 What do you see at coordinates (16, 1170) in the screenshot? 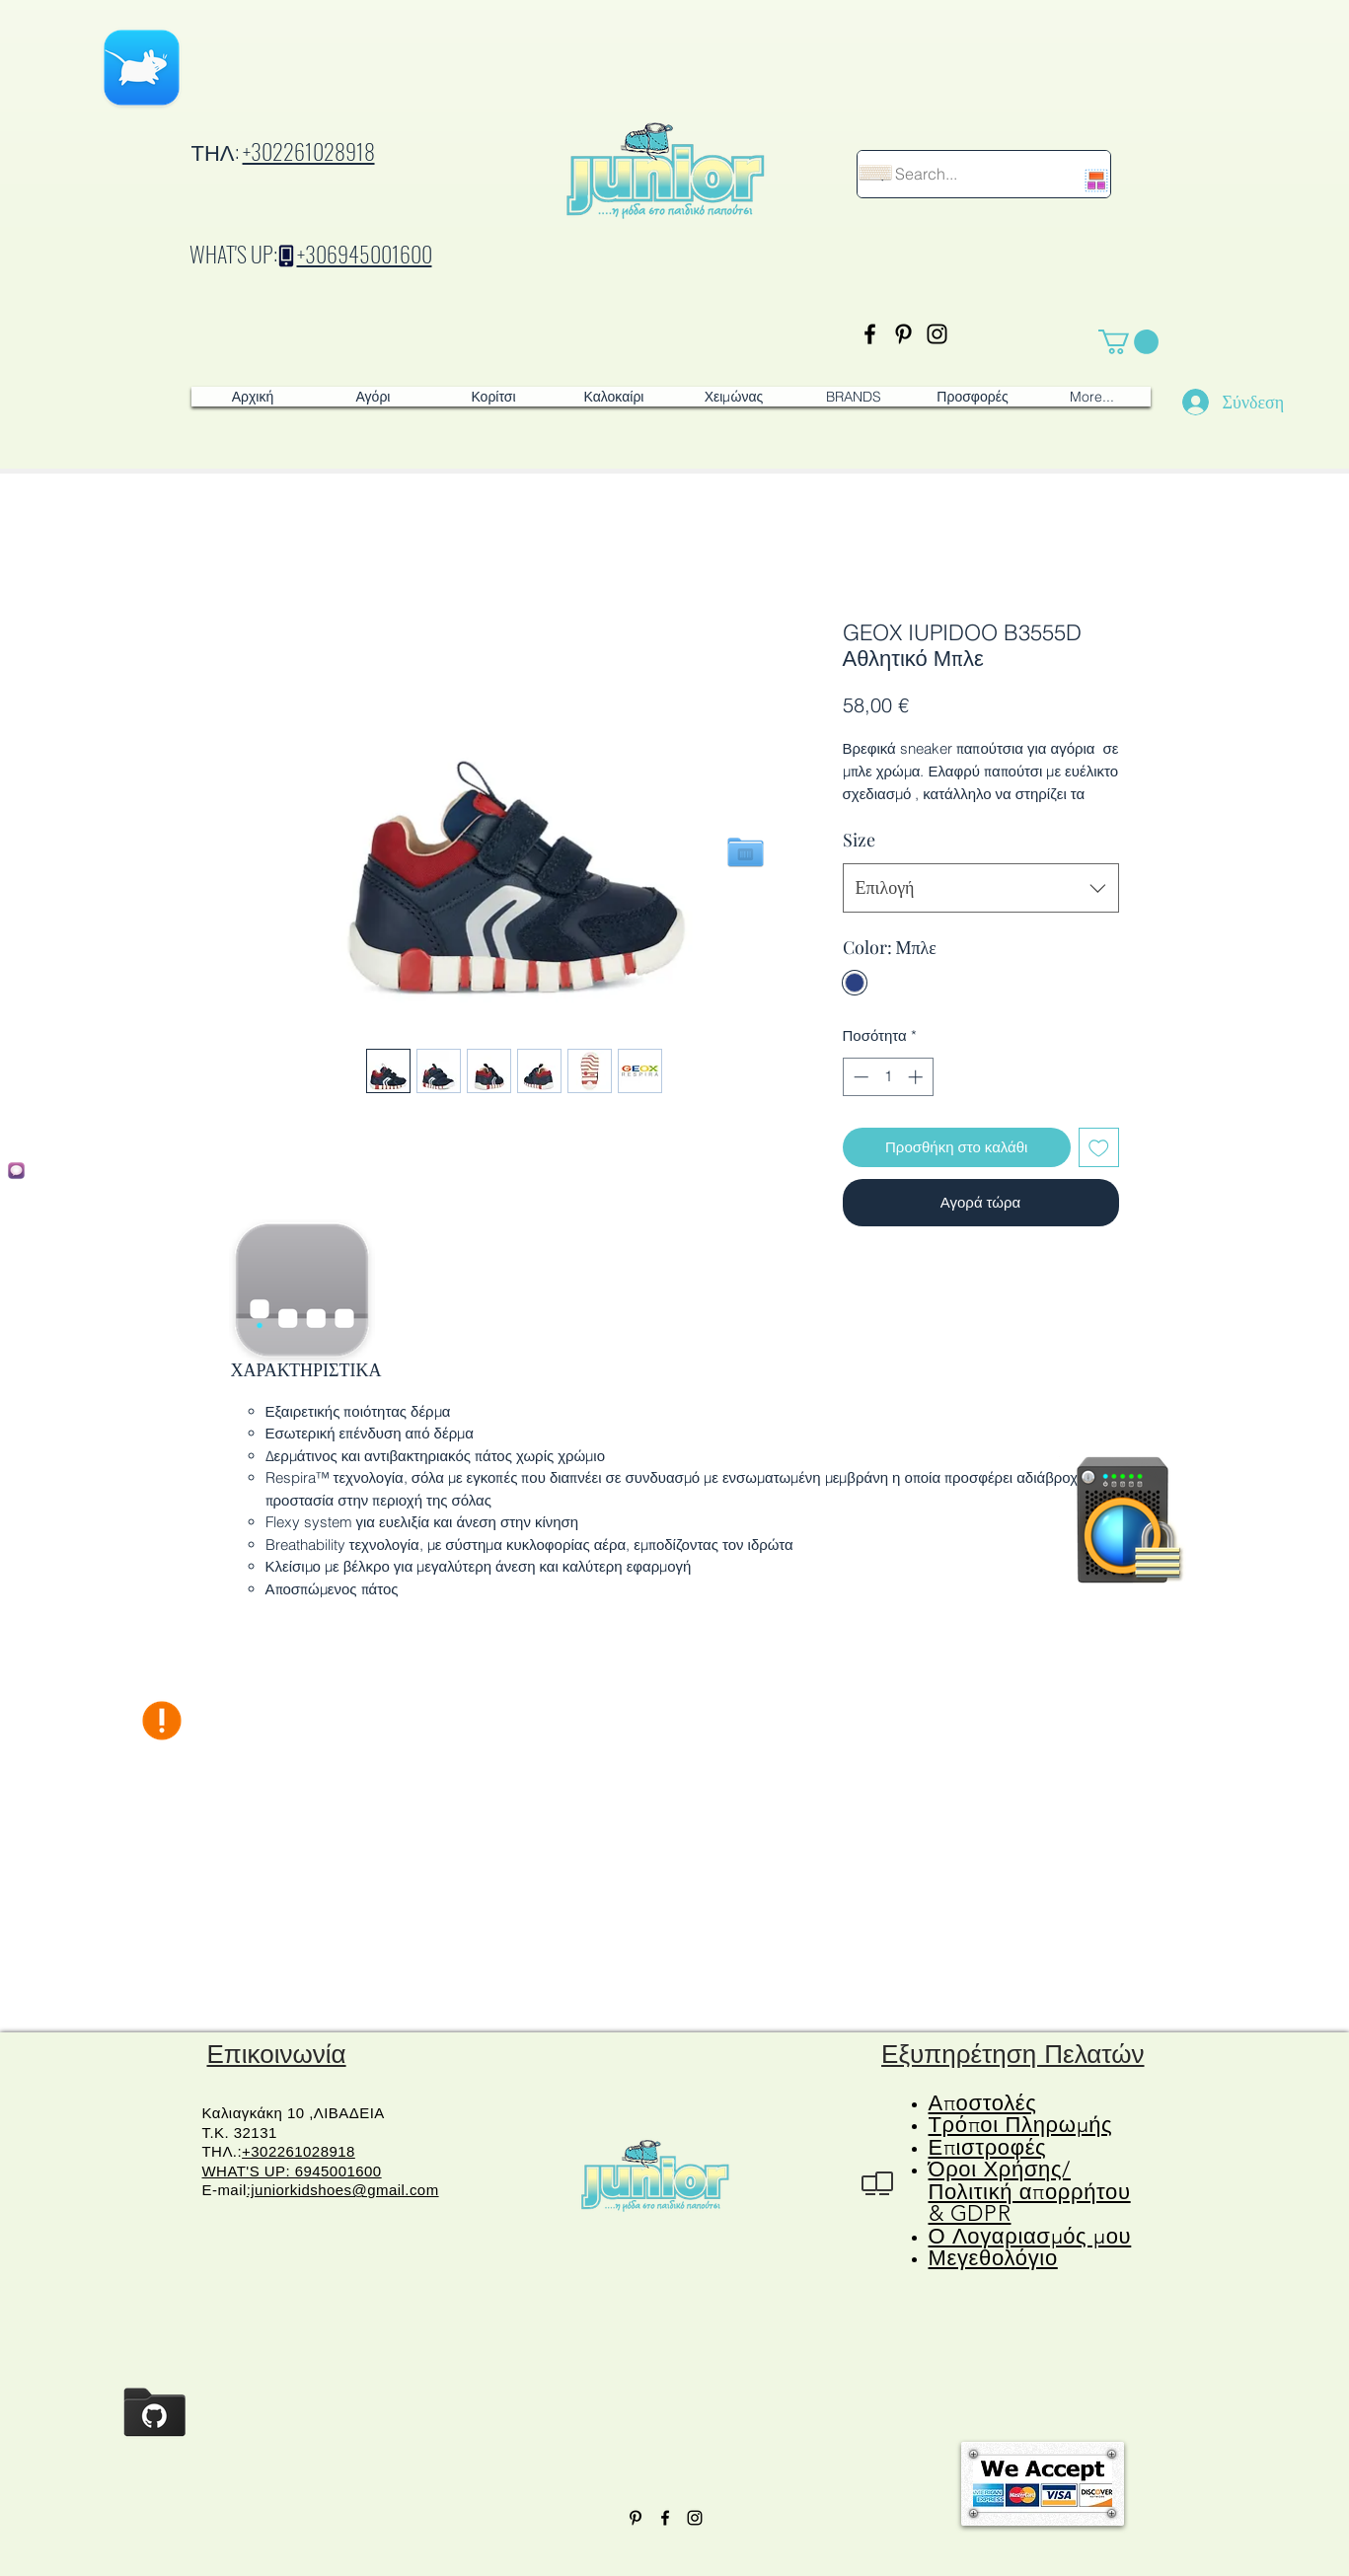
I see `open pidgin instant messaging app` at bounding box center [16, 1170].